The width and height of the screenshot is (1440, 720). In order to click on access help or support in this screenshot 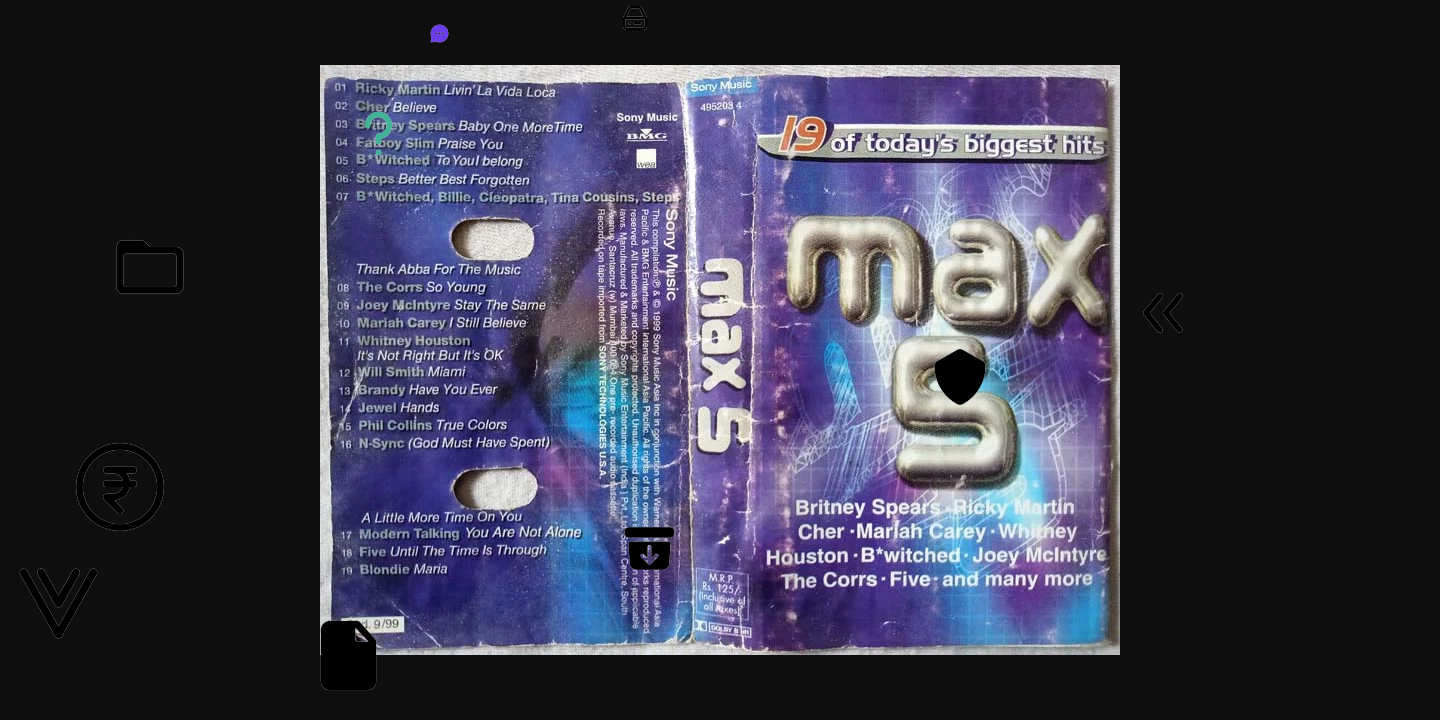, I will do `click(378, 133)`.